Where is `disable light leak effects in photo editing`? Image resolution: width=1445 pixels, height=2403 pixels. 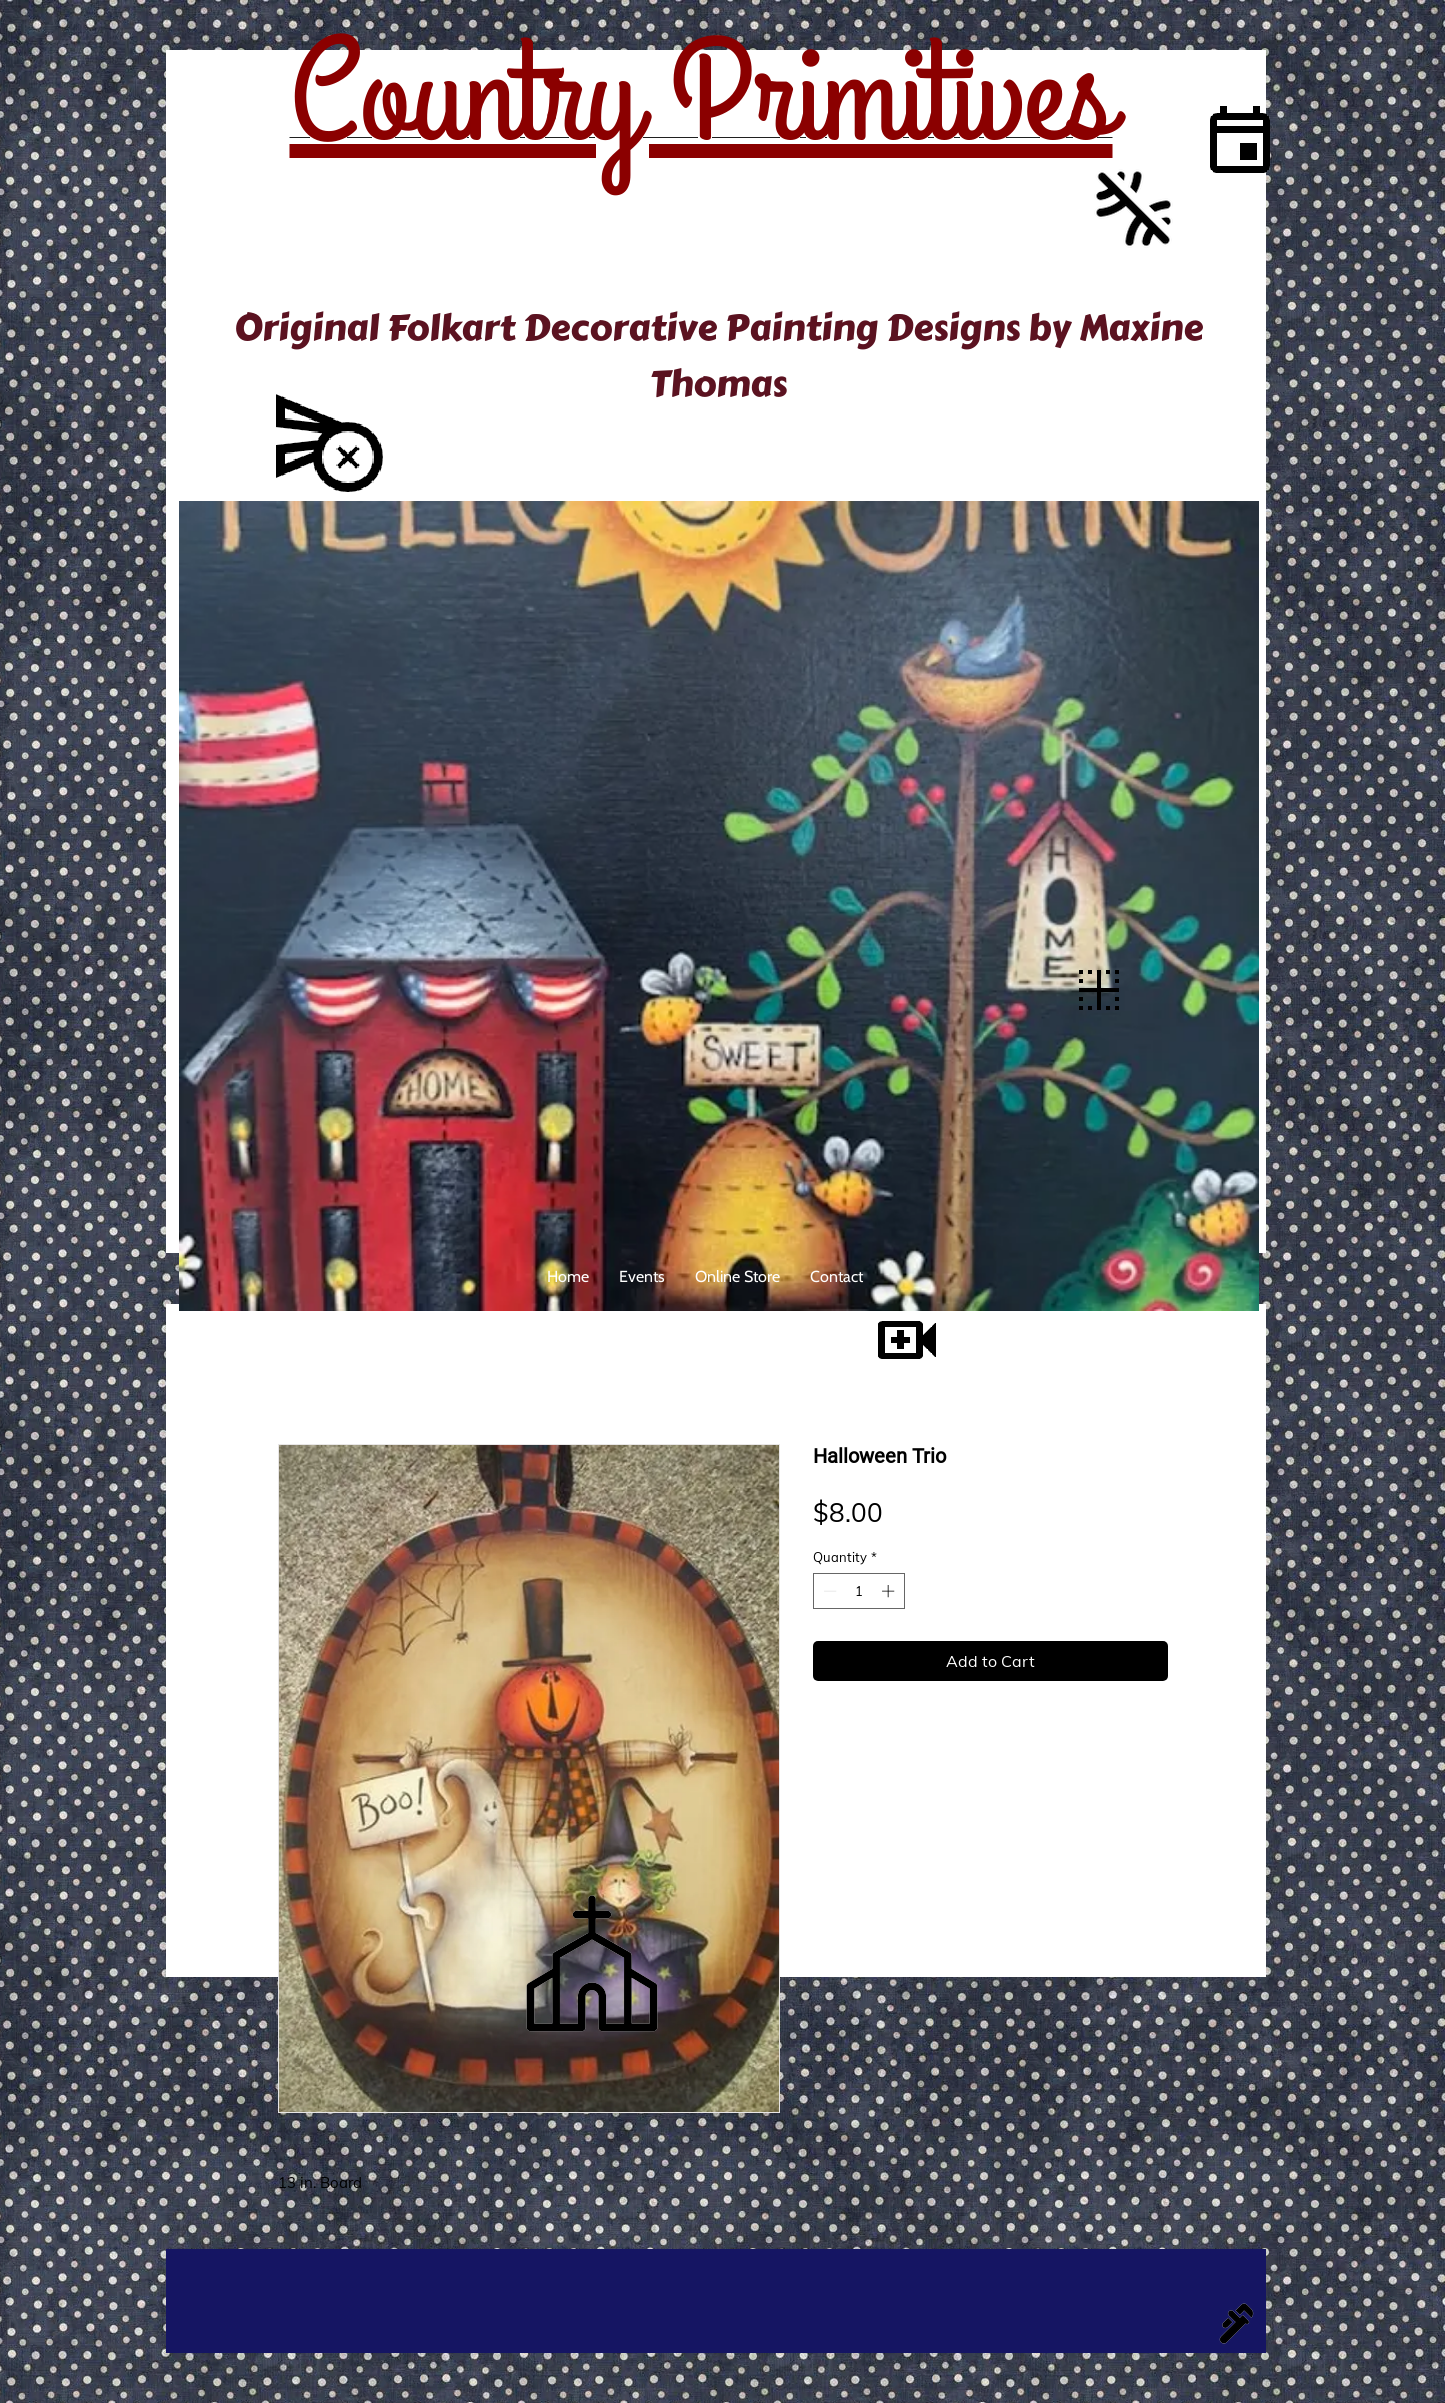
disable light leak effects in photo editing is located at coordinates (1133, 208).